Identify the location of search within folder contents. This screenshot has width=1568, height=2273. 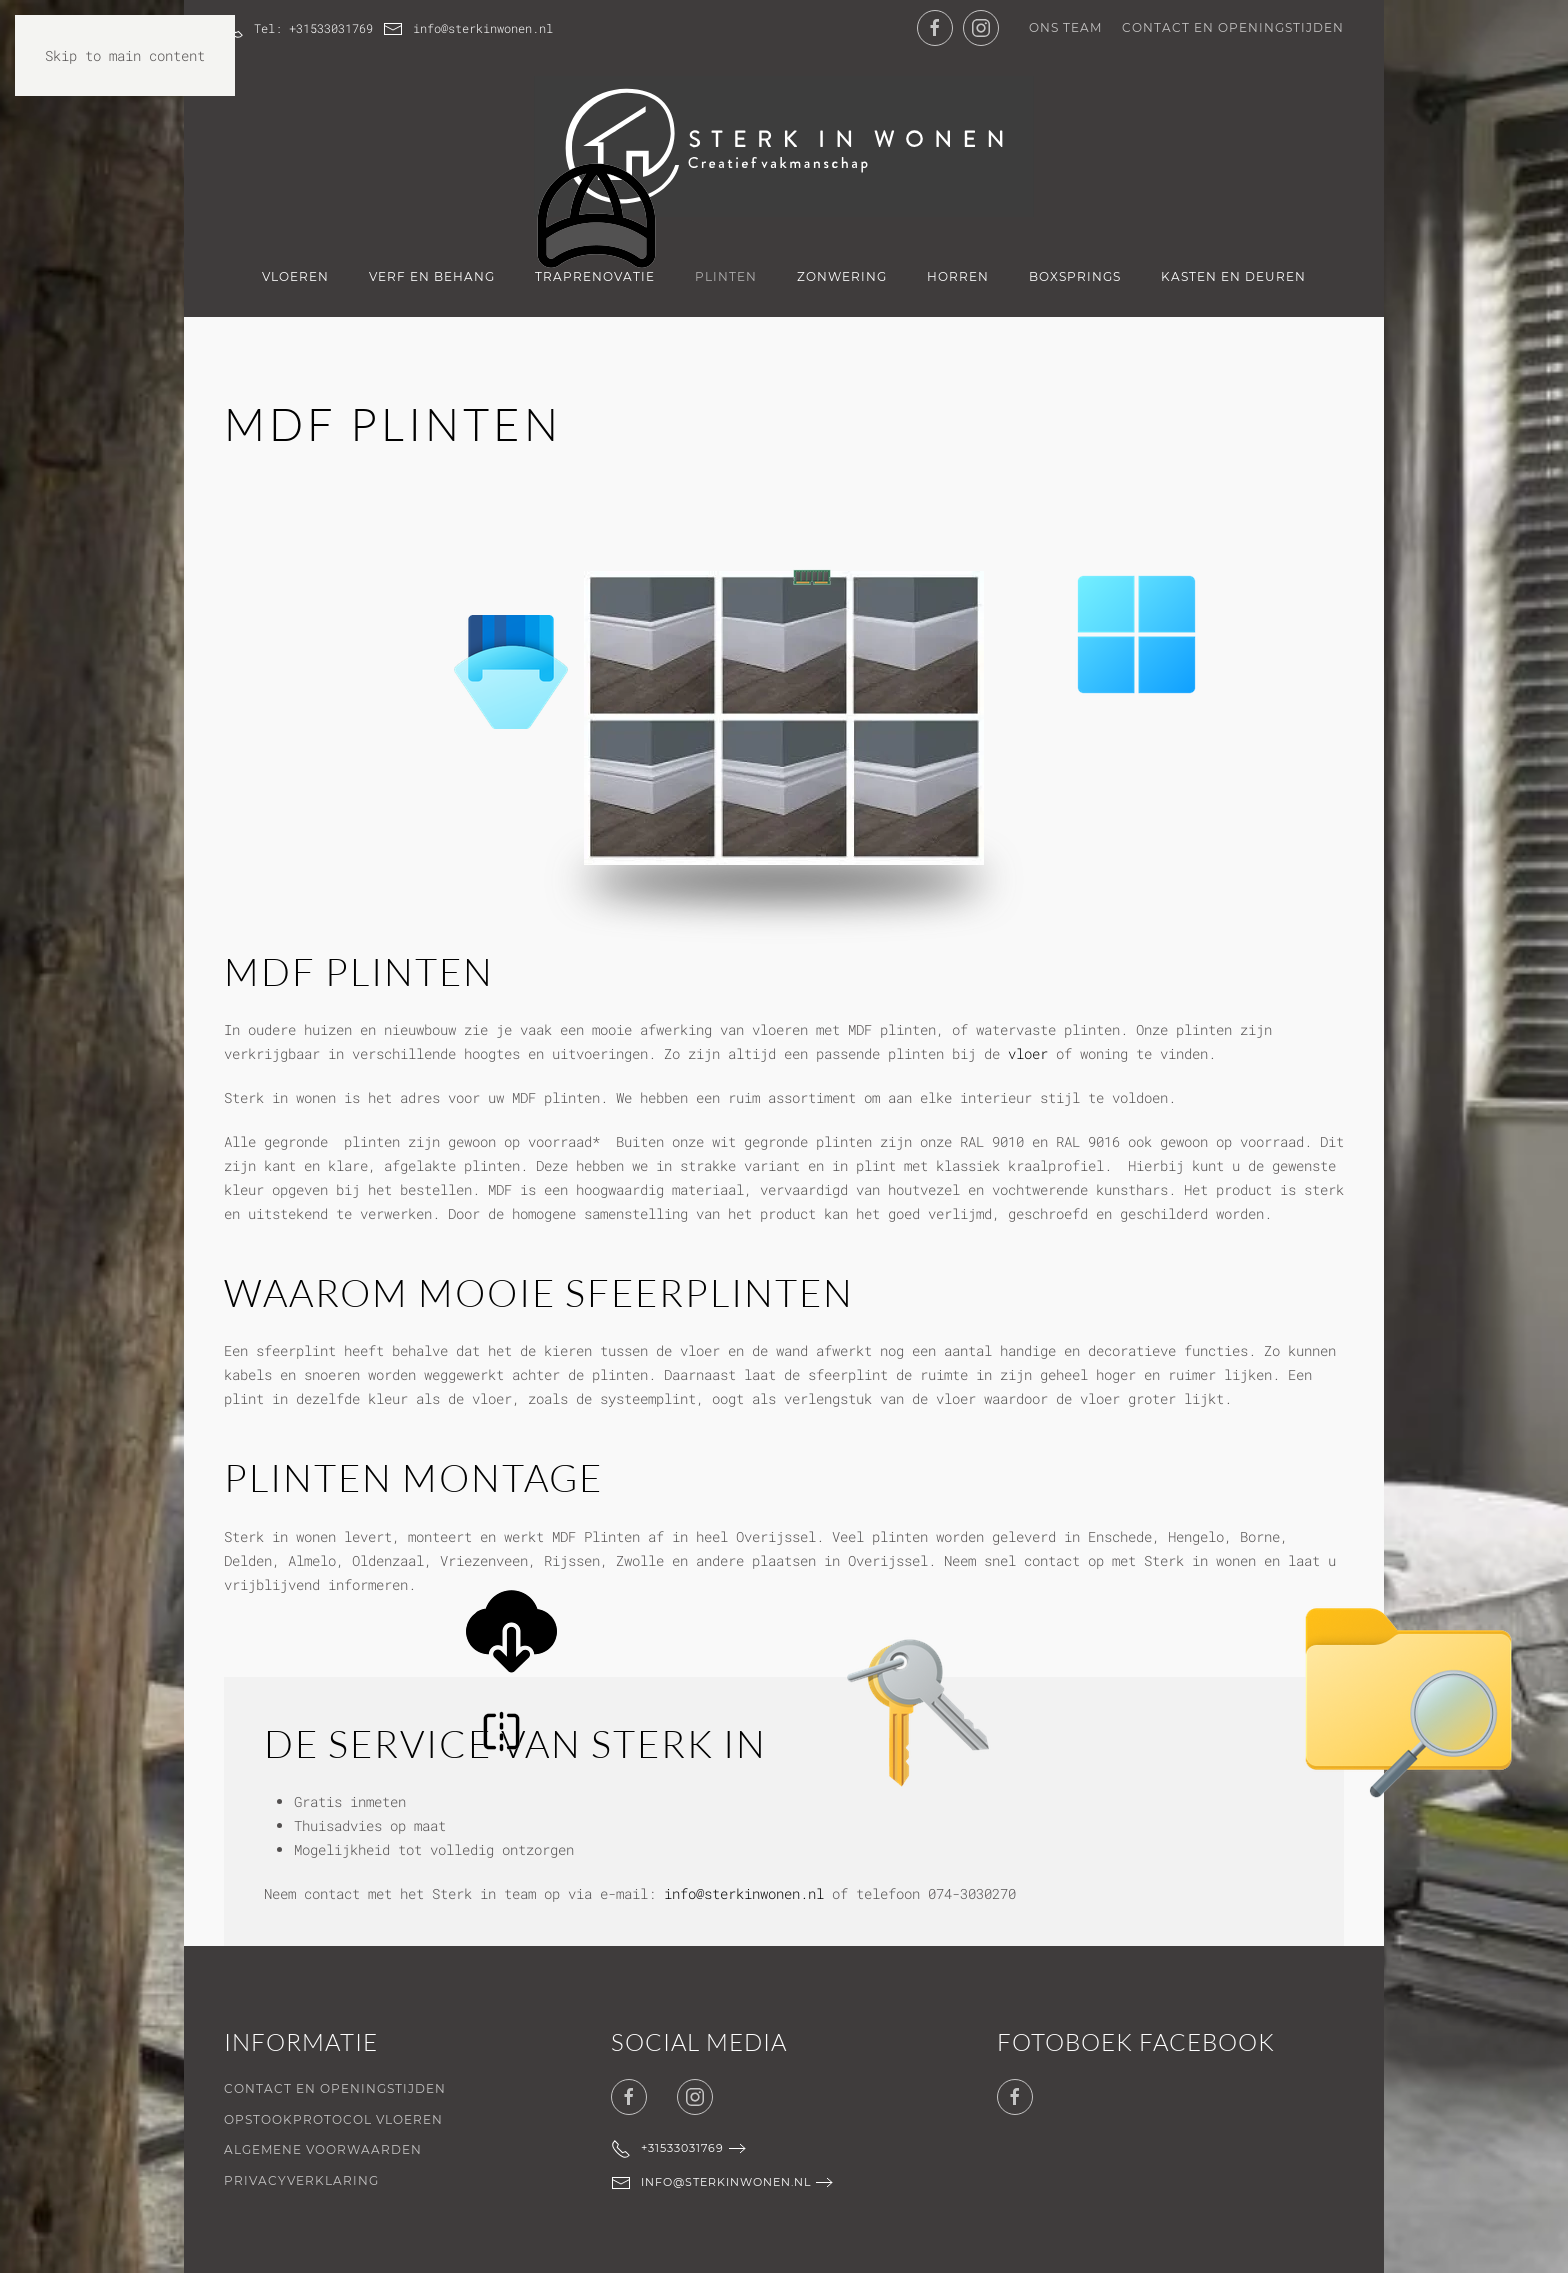
(1408, 1694).